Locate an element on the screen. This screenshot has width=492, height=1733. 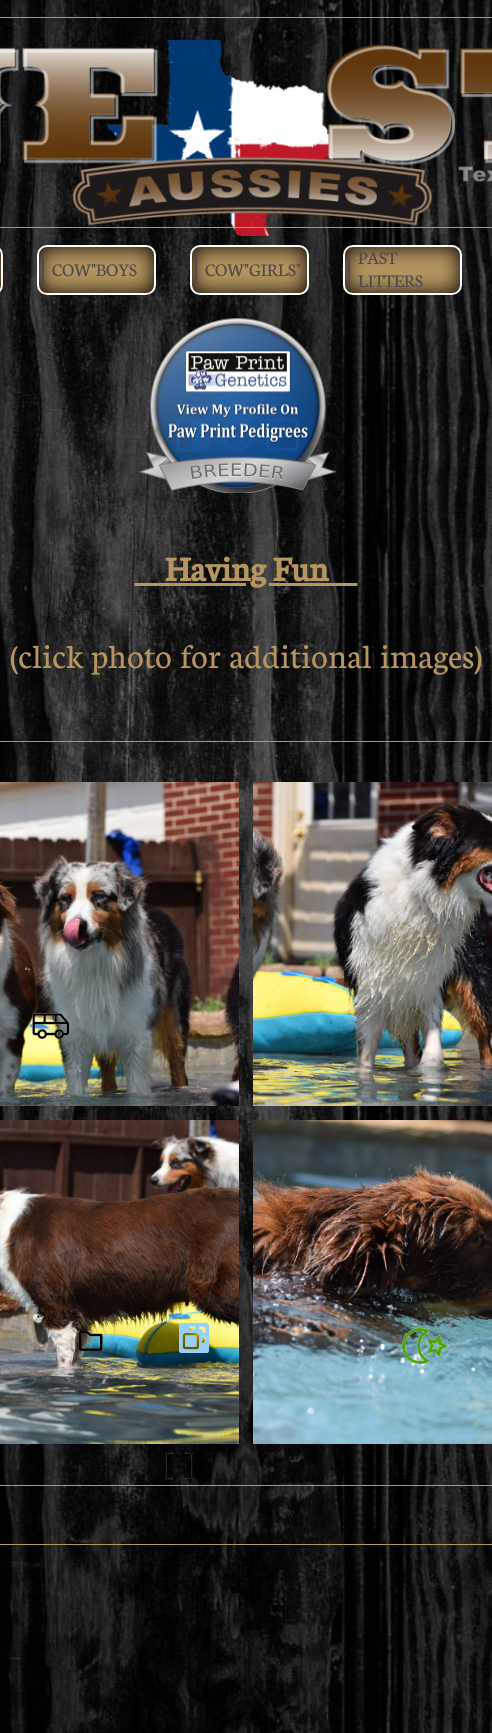
track delivery or shipping status is located at coordinates (49, 1025).